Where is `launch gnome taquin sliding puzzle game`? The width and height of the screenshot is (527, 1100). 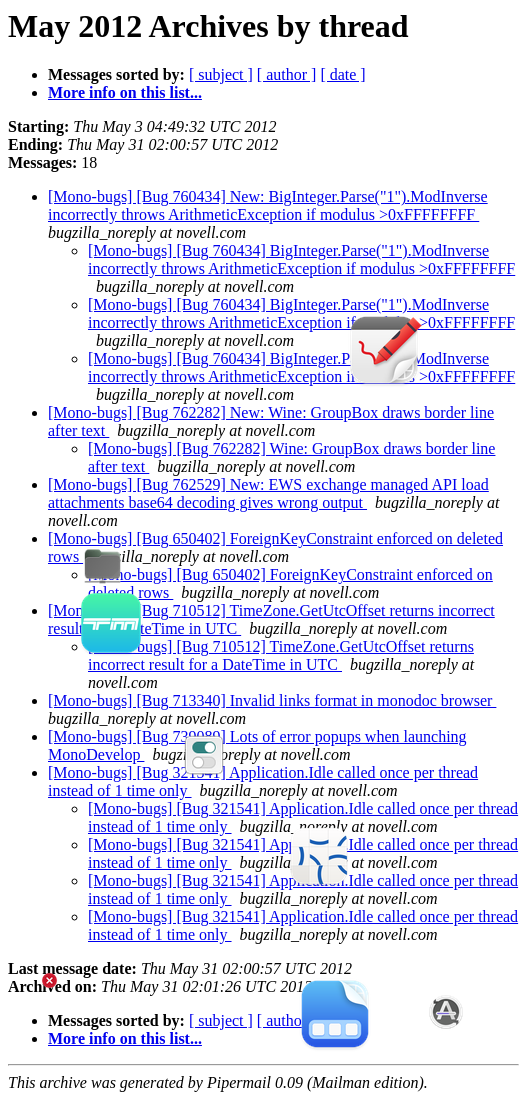
launch gnome taquin sliding puzzle game is located at coordinates (319, 856).